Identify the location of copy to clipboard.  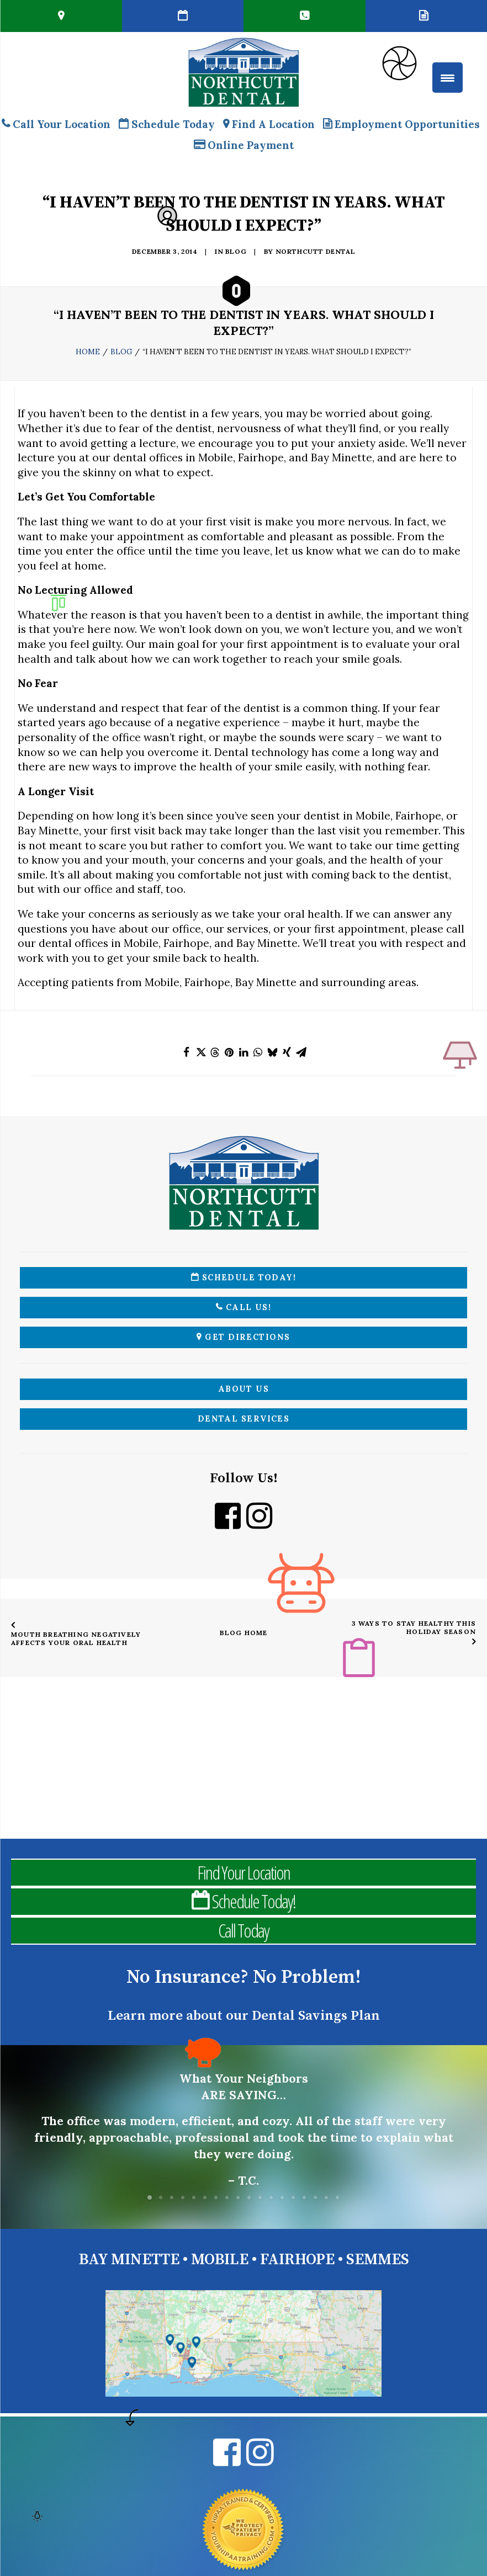
(359, 1658).